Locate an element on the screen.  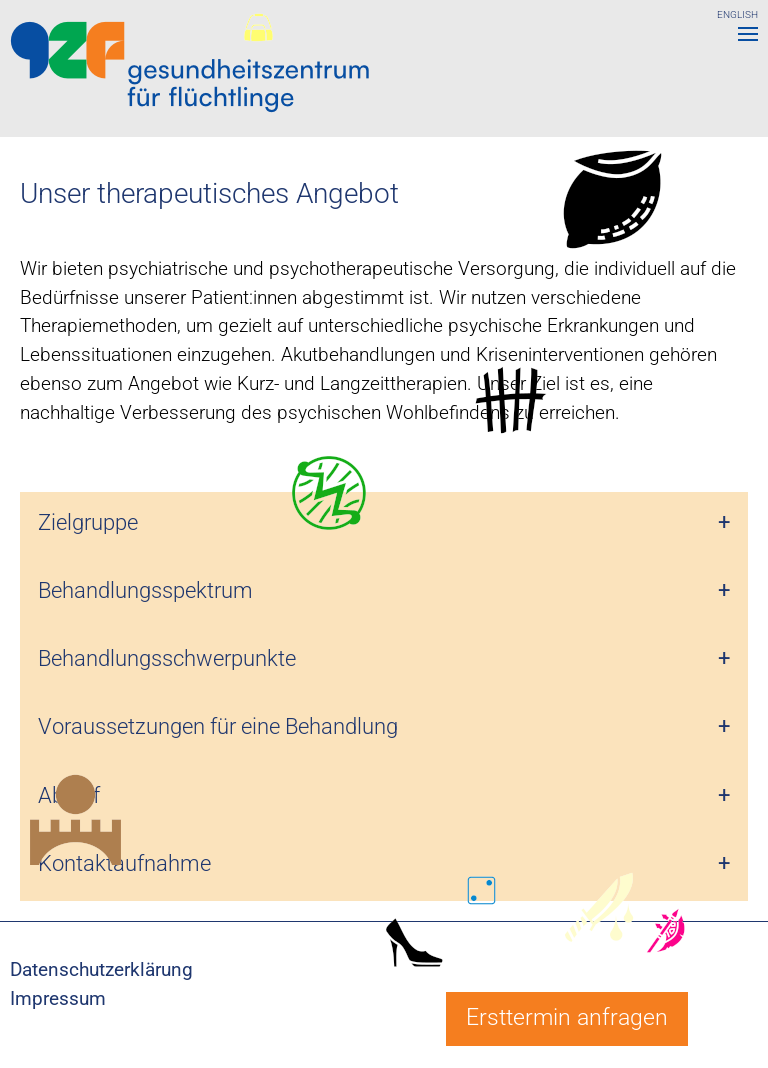
travel to or view a bridge location is located at coordinates (75, 819).